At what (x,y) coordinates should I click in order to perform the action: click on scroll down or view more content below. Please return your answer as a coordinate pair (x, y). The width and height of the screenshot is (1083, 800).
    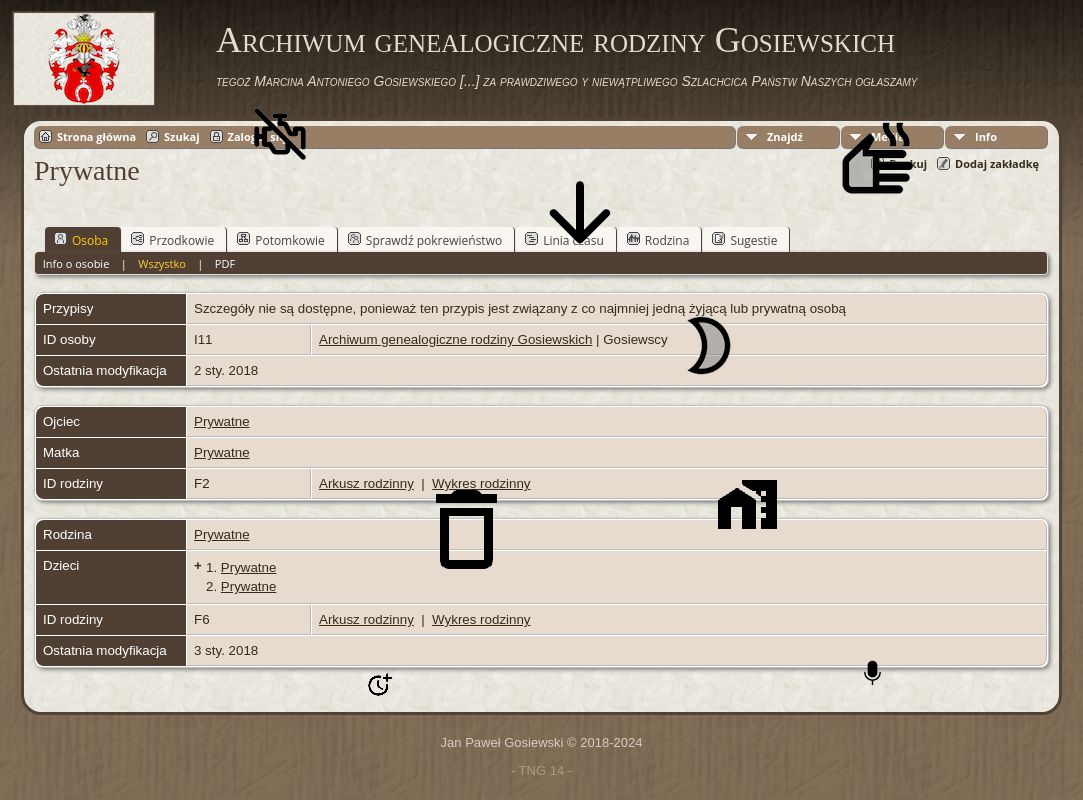
    Looking at the image, I should click on (580, 213).